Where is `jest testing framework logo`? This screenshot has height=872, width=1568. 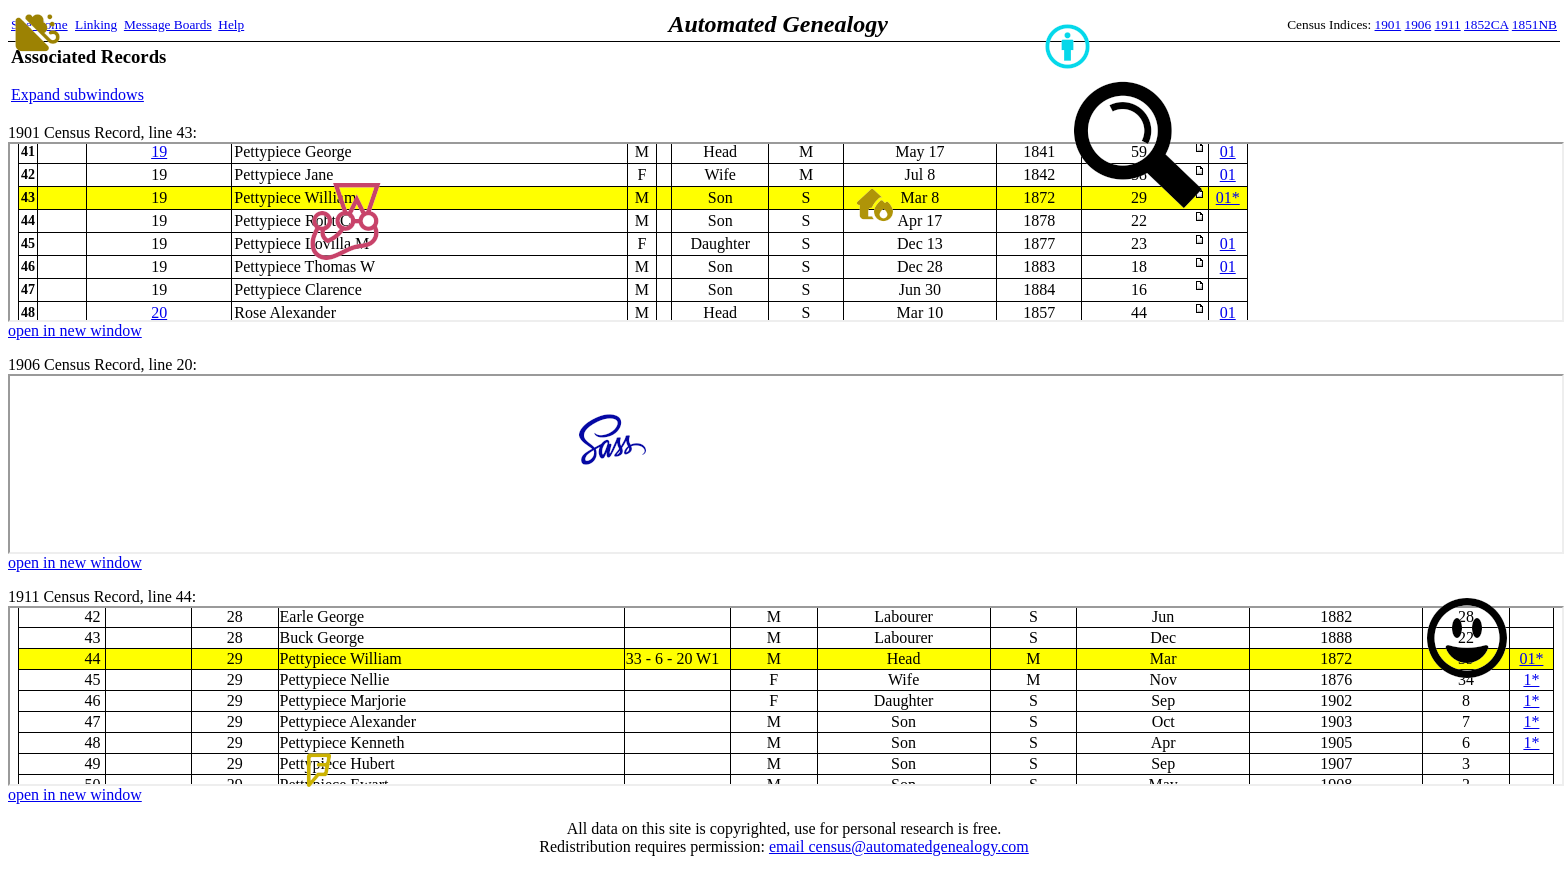 jest testing framework logo is located at coordinates (345, 221).